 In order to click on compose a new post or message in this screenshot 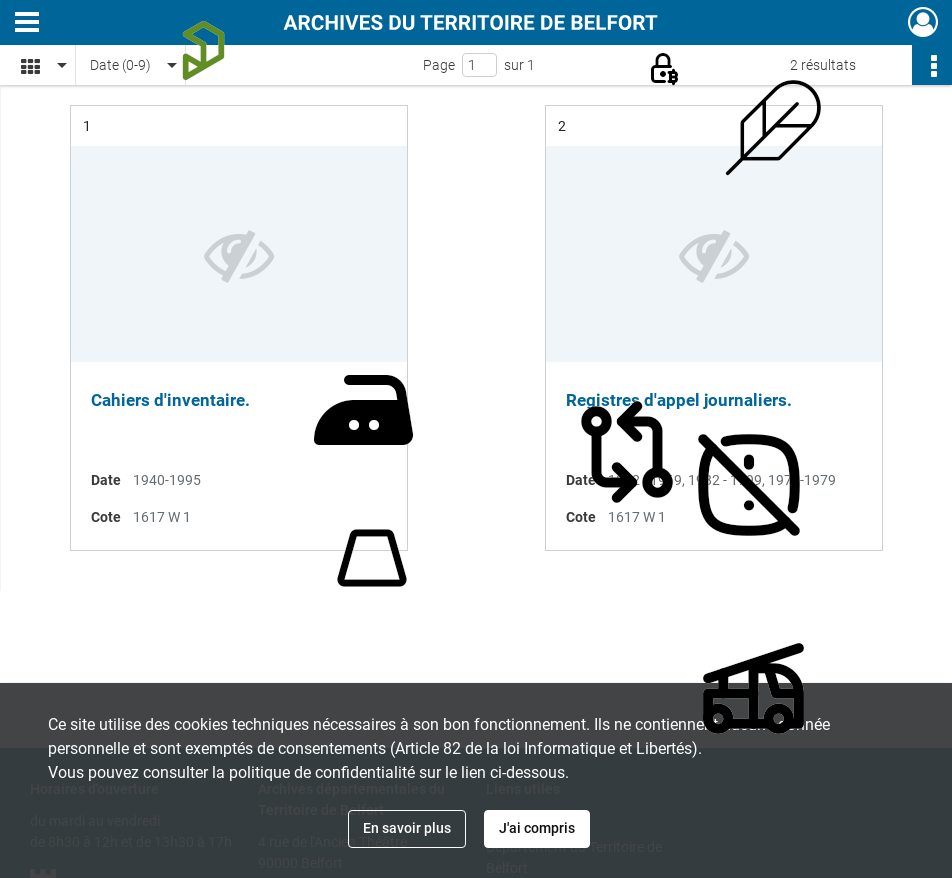, I will do `click(771, 129)`.